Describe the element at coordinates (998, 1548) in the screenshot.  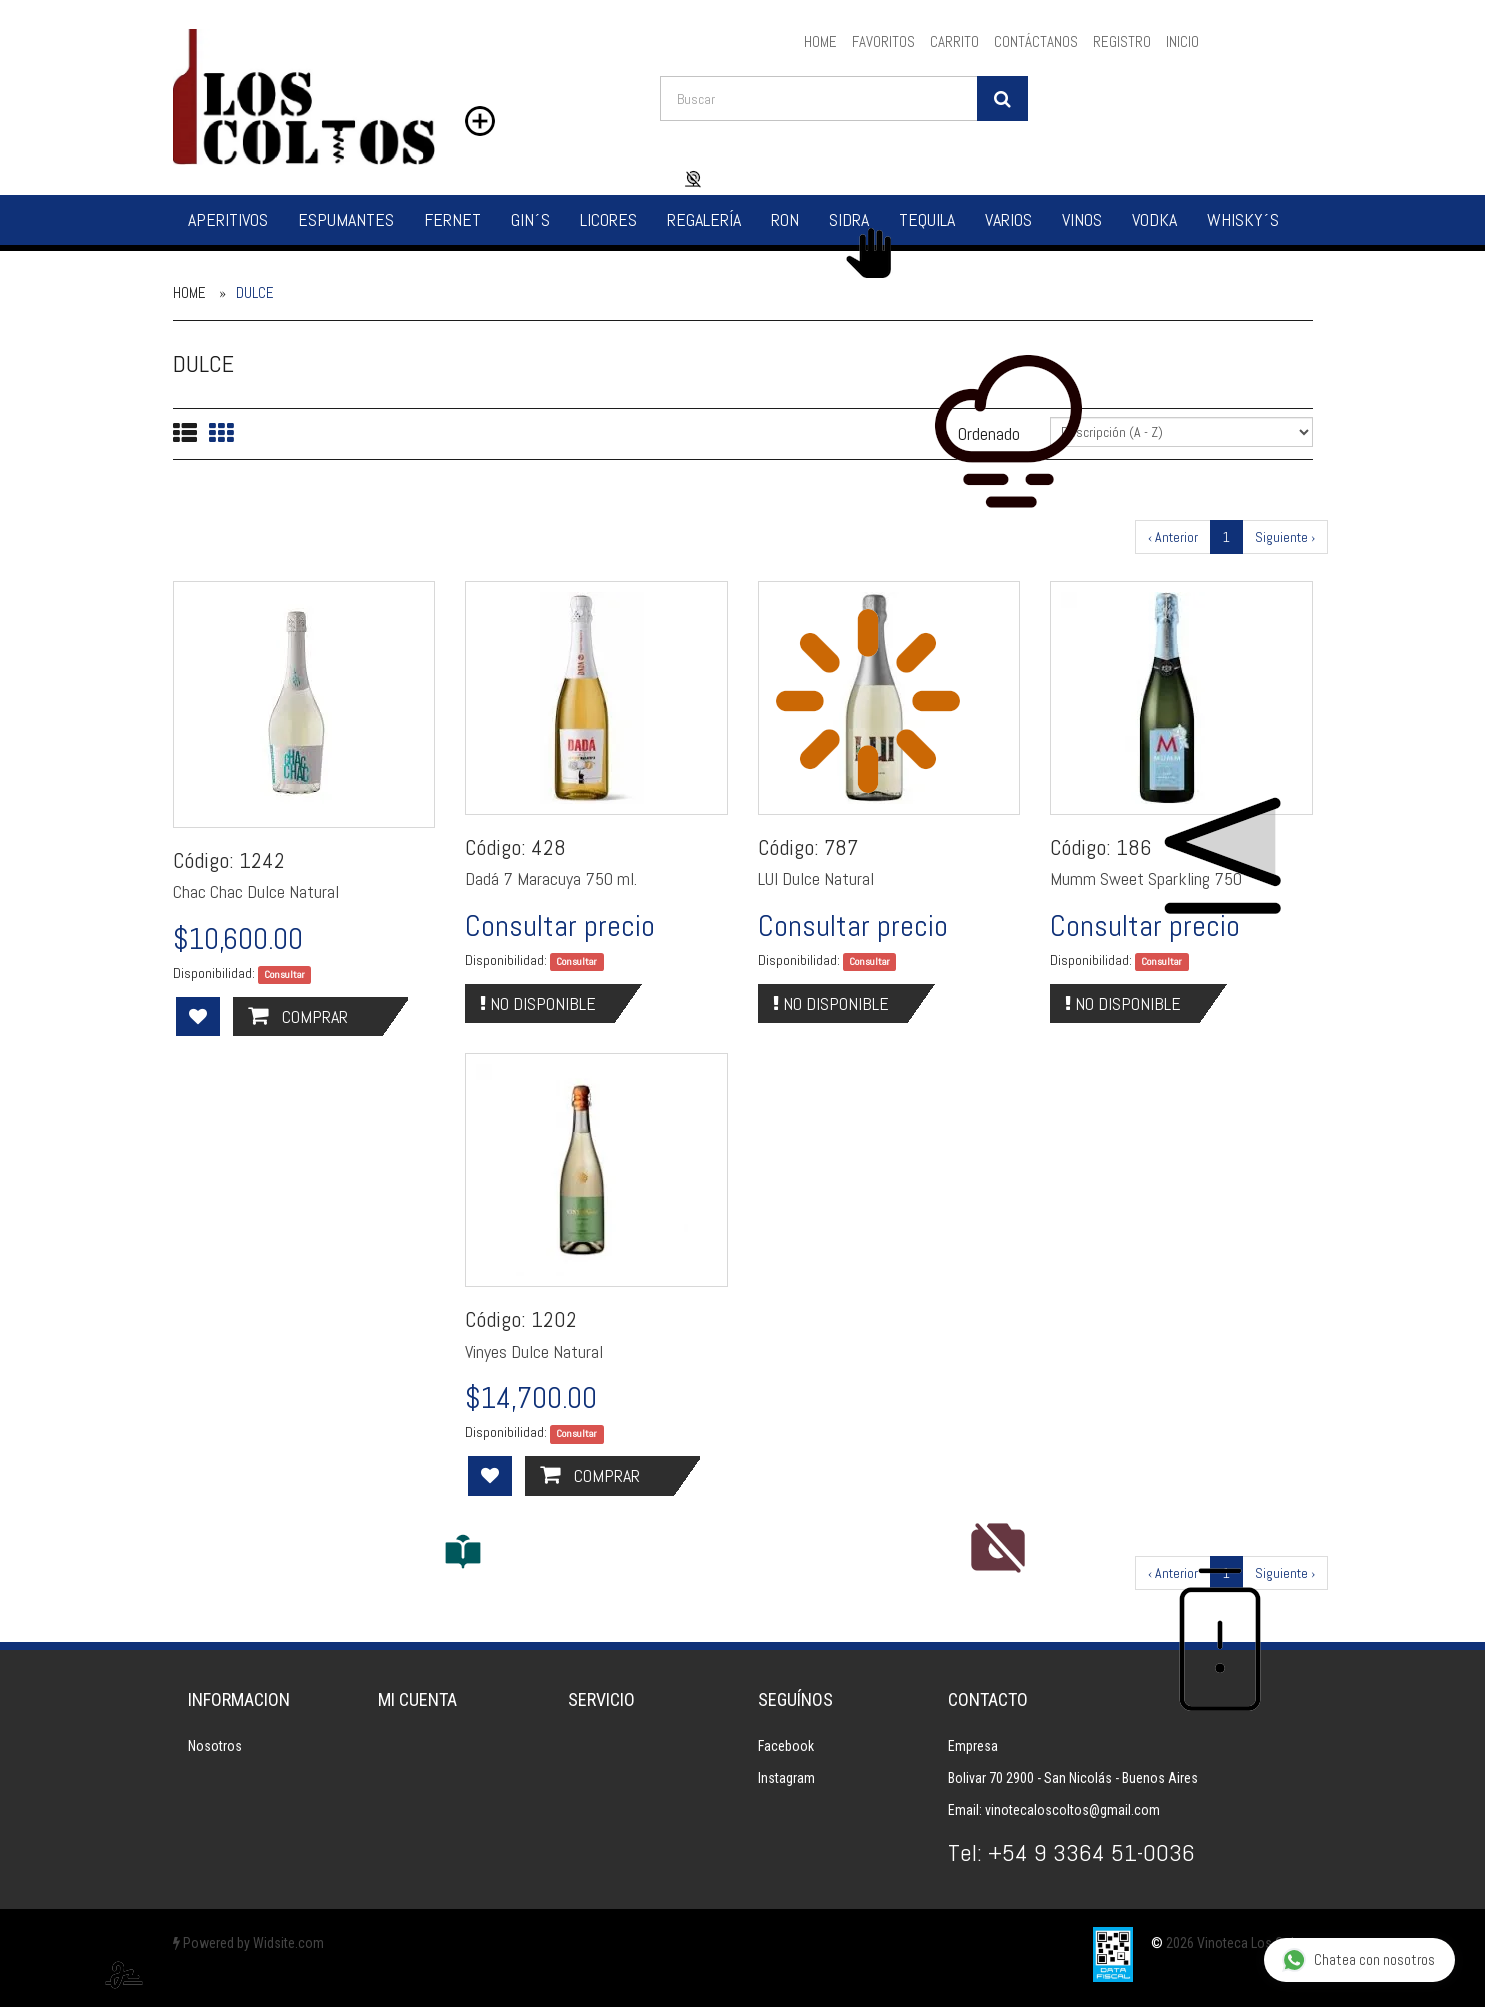
I see `camera is disabled or turned off` at that location.